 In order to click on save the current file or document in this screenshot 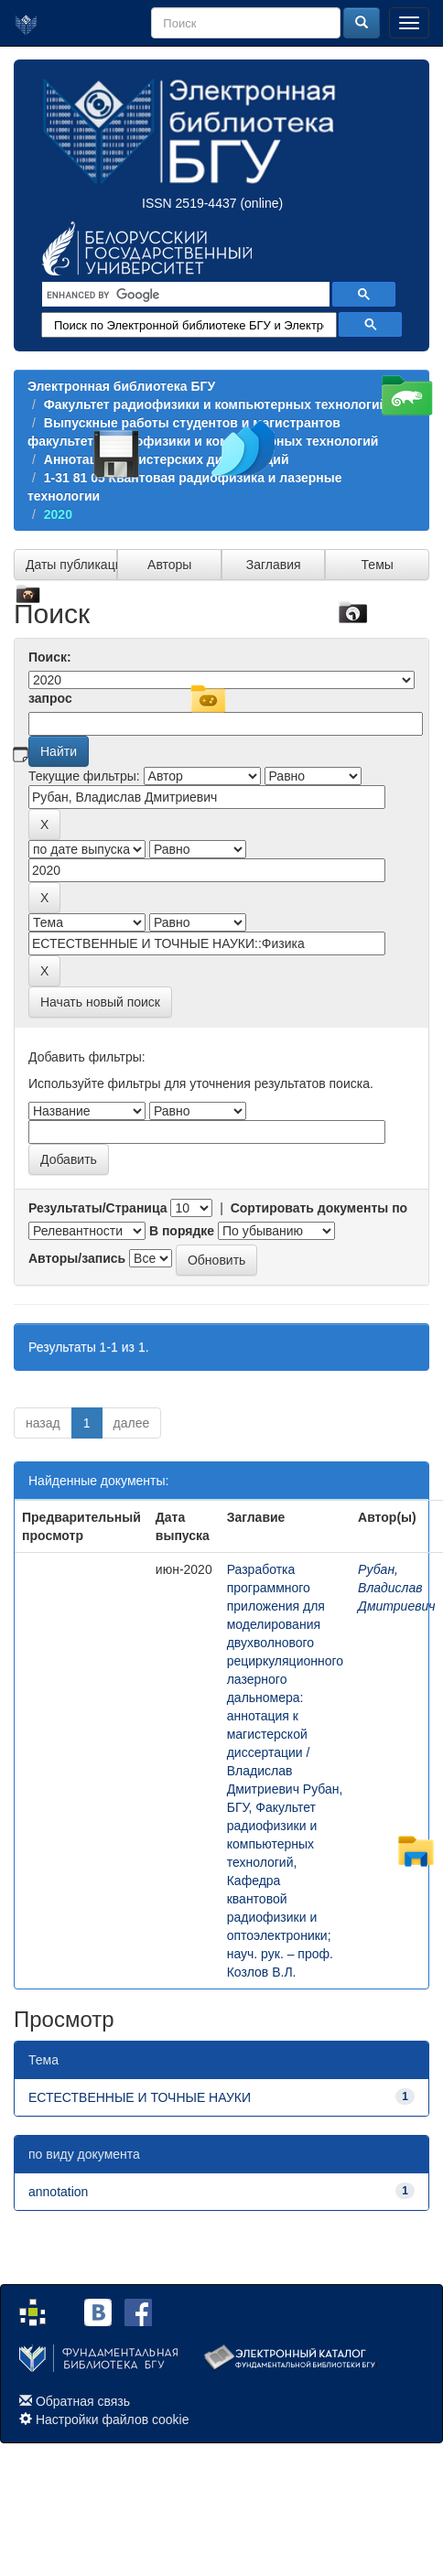, I will do `click(117, 455)`.